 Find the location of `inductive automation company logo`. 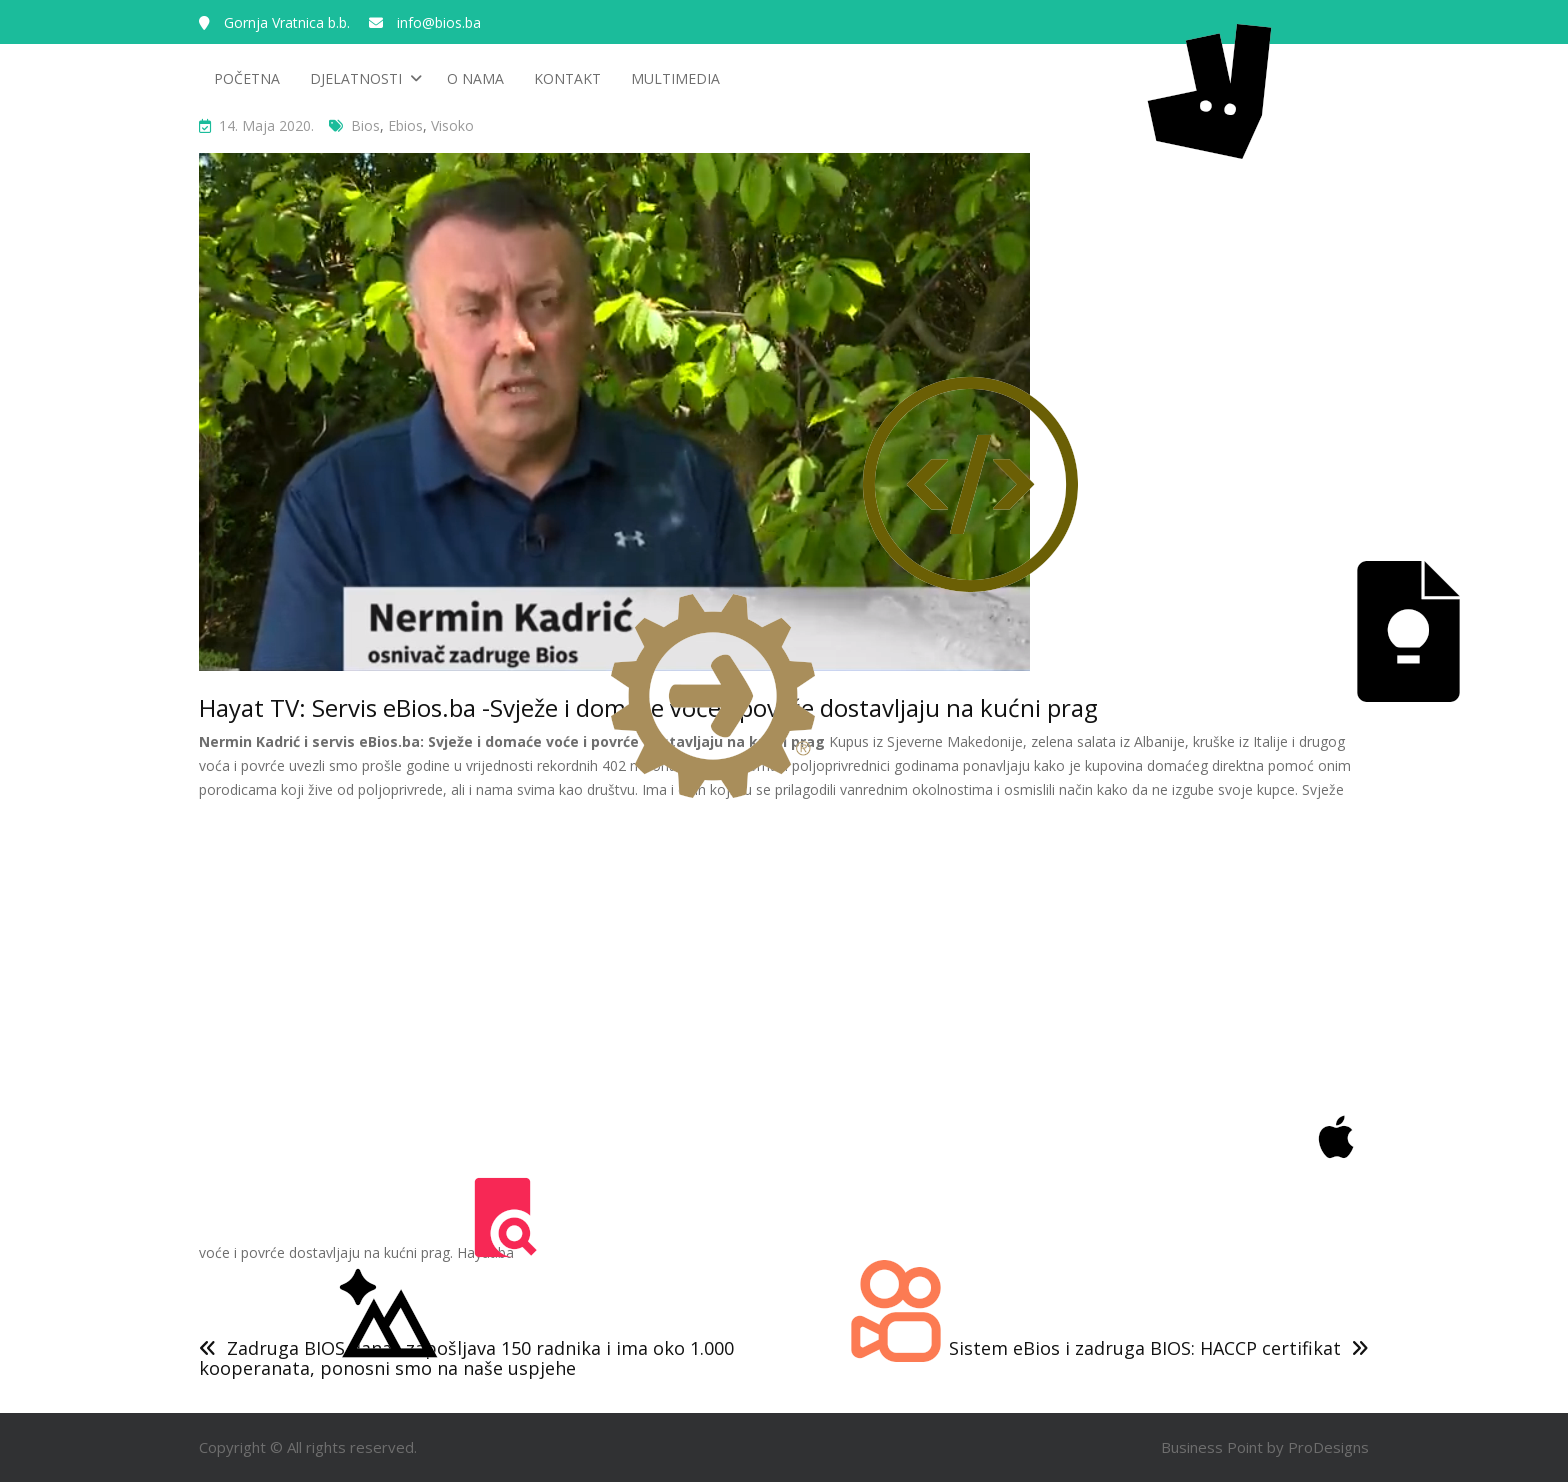

inductive automation company logo is located at coordinates (713, 696).